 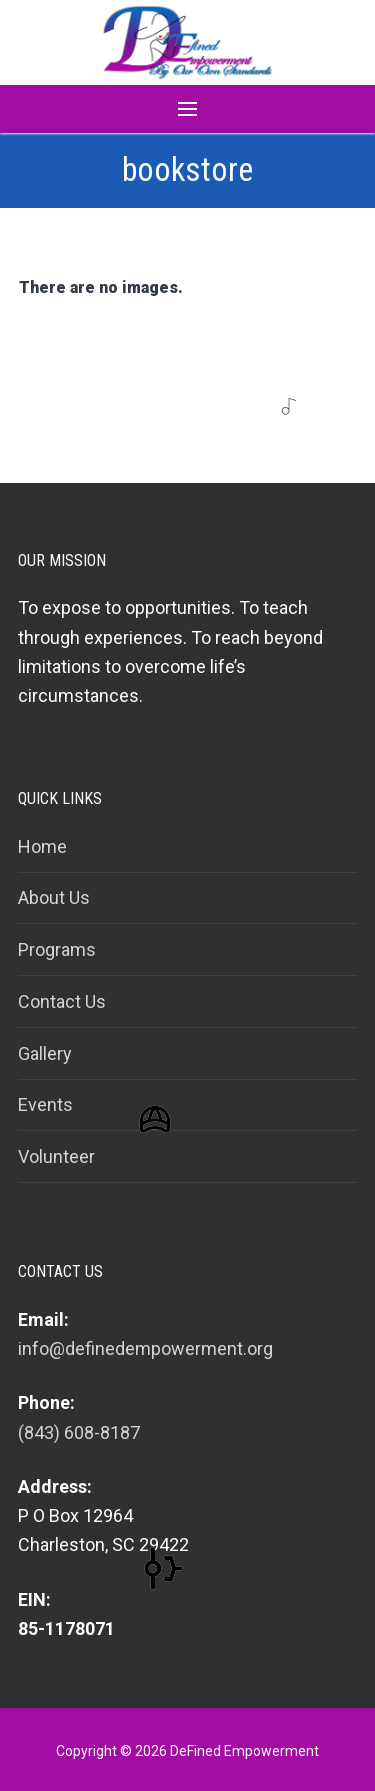 I want to click on perform a git cherry-pick operation, so click(x=163, y=1568).